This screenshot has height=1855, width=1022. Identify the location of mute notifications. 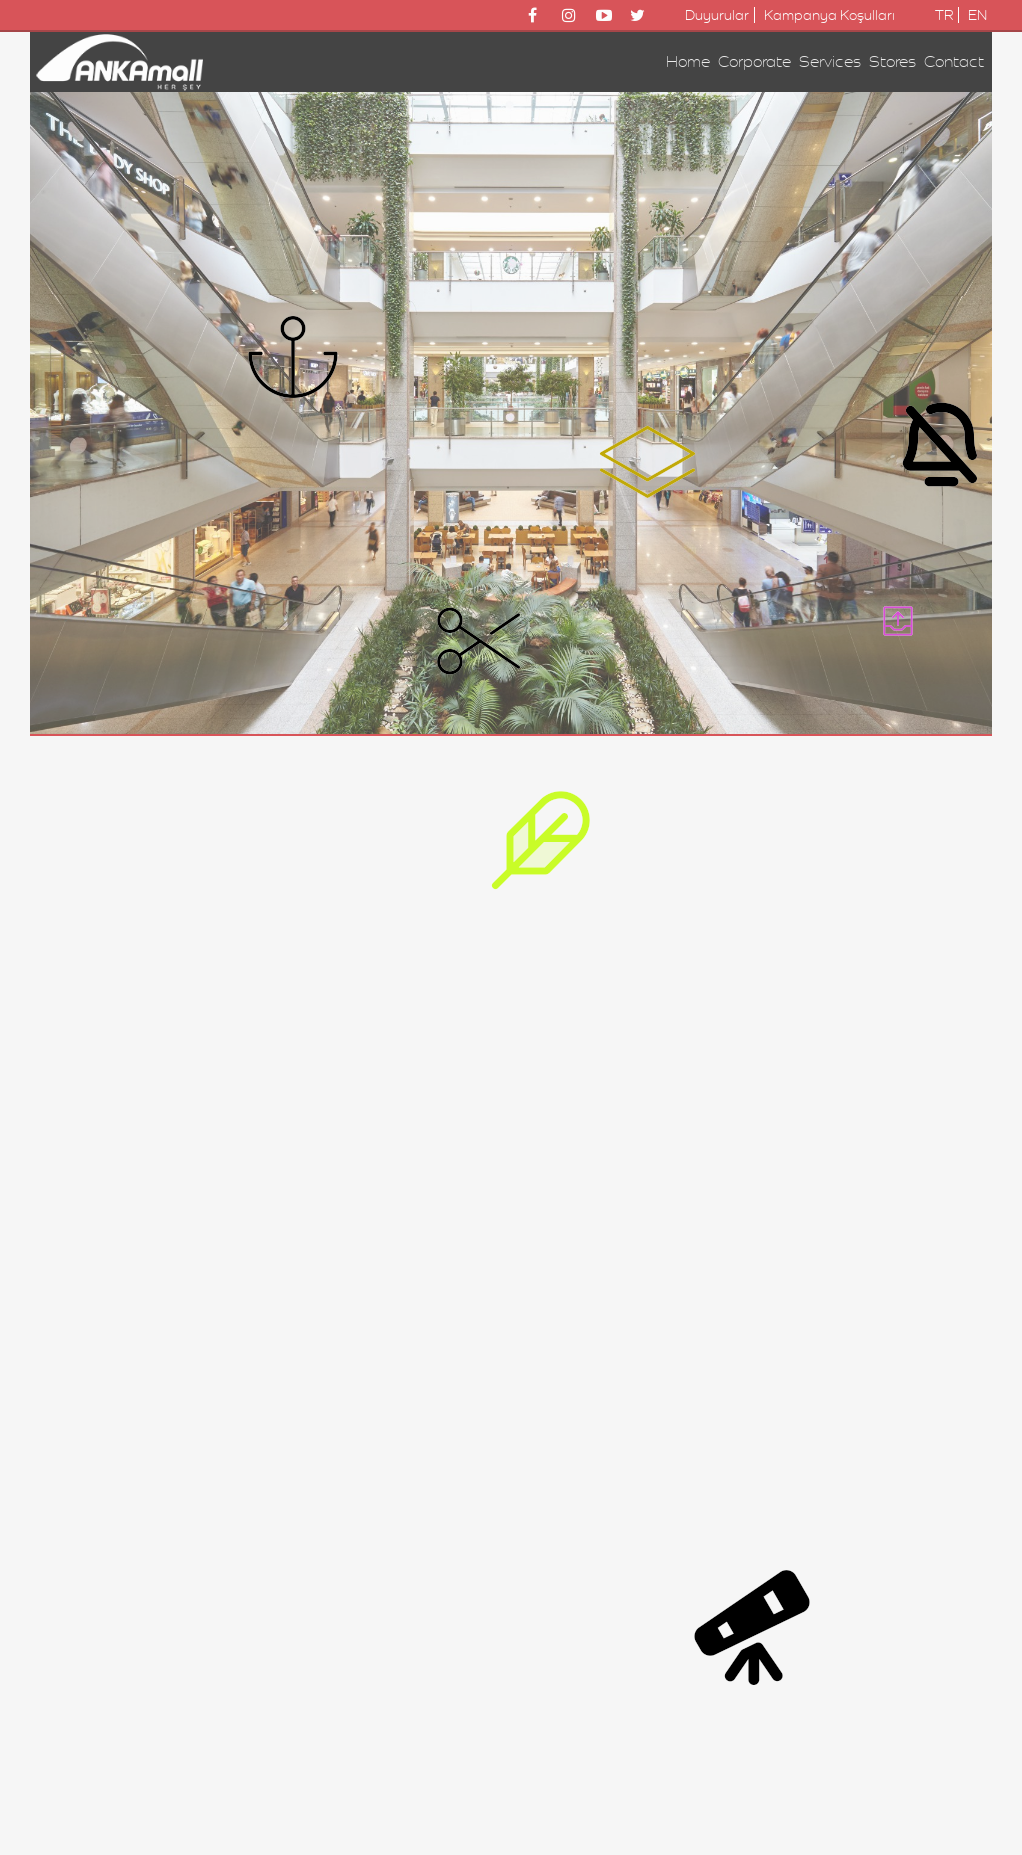
(941, 444).